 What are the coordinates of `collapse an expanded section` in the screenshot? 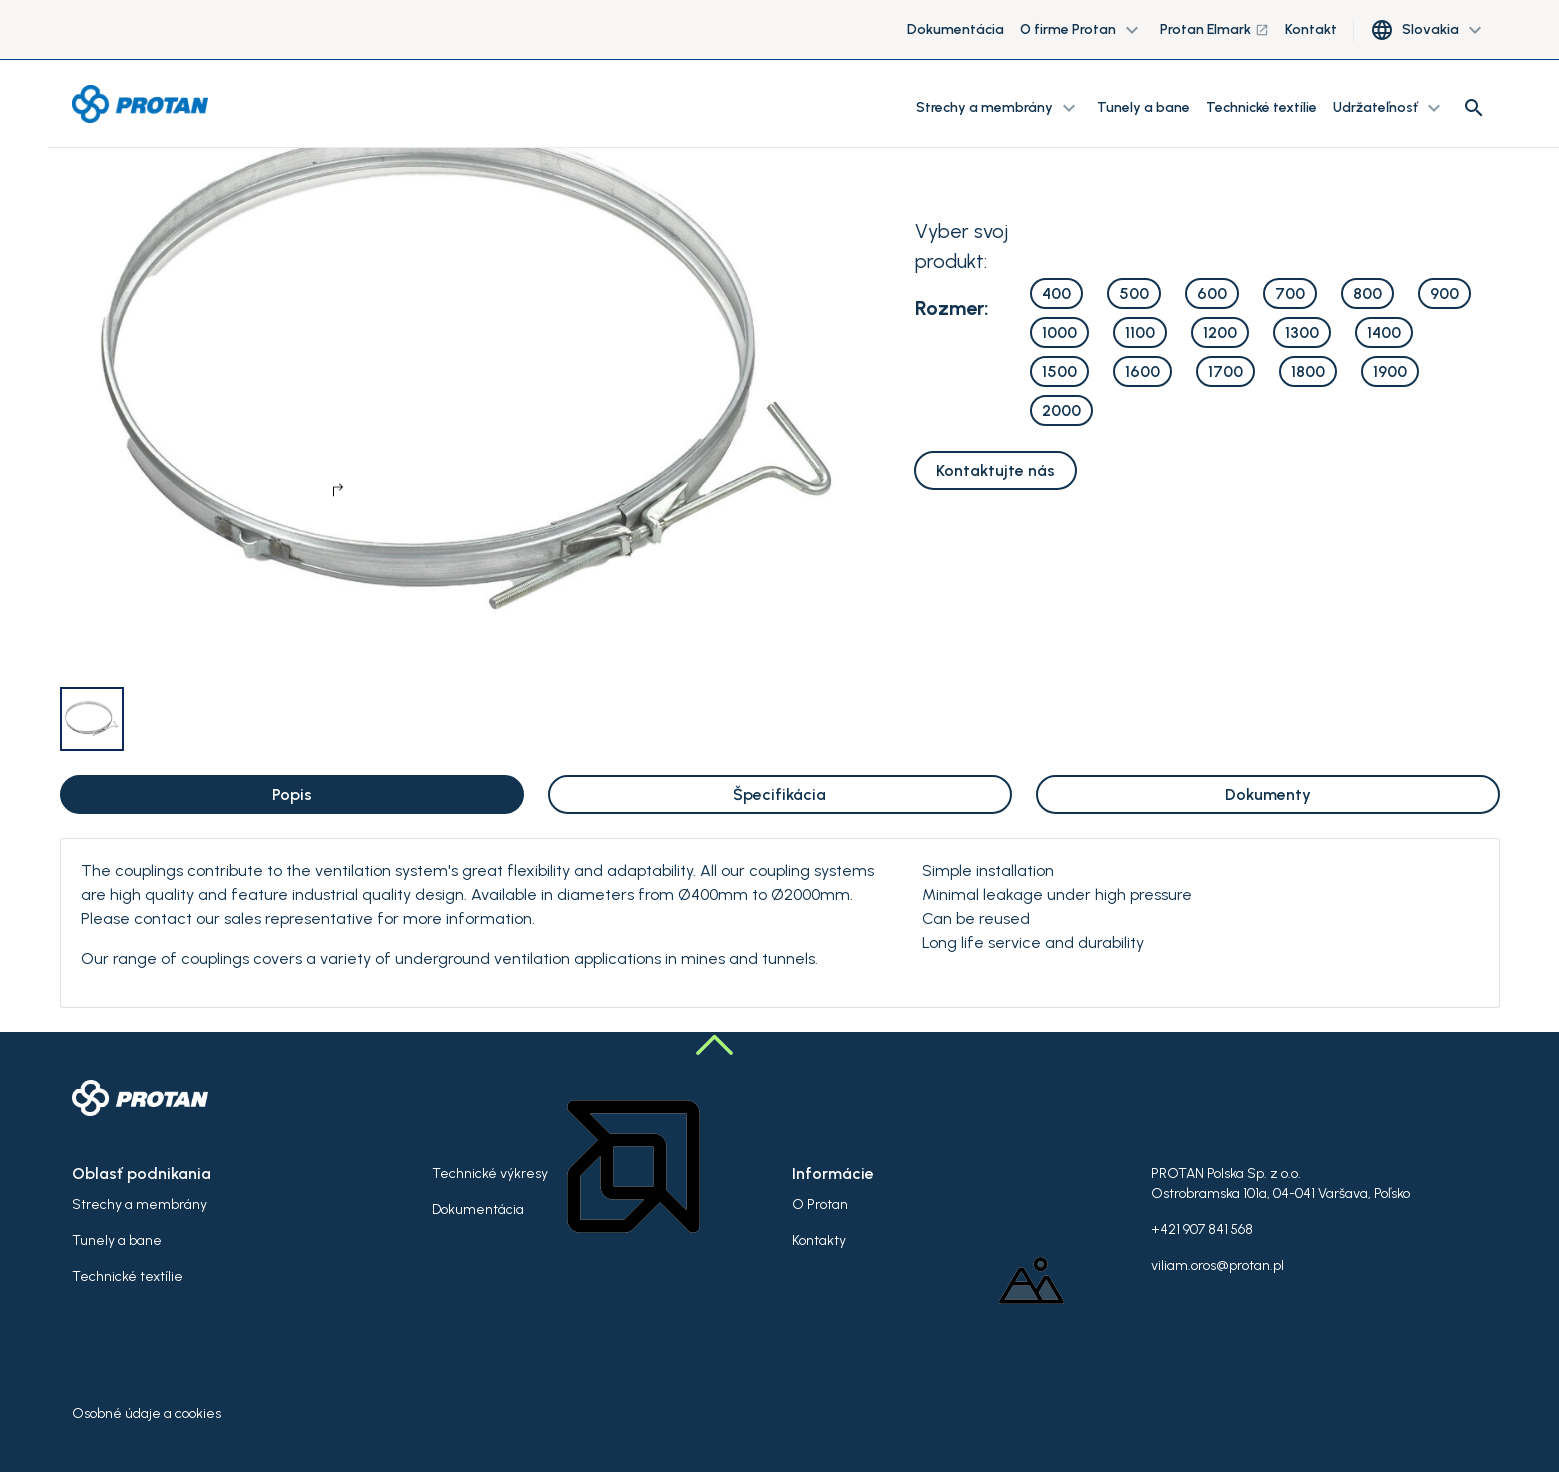 It's located at (714, 1046).